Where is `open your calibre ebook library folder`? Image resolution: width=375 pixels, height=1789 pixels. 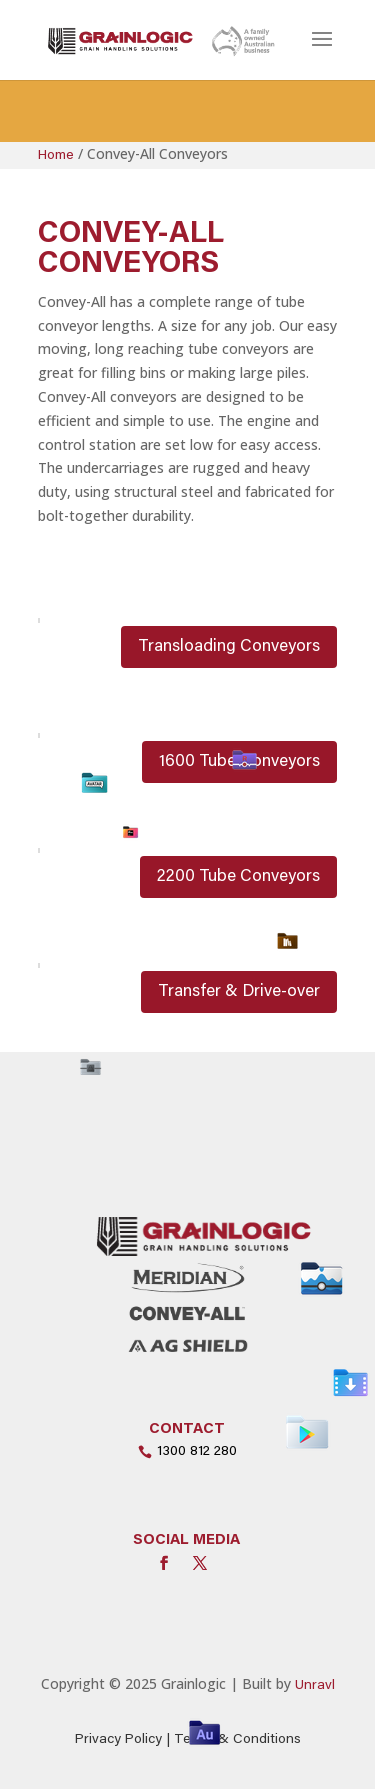
open your calibre ebook library folder is located at coordinates (287, 941).